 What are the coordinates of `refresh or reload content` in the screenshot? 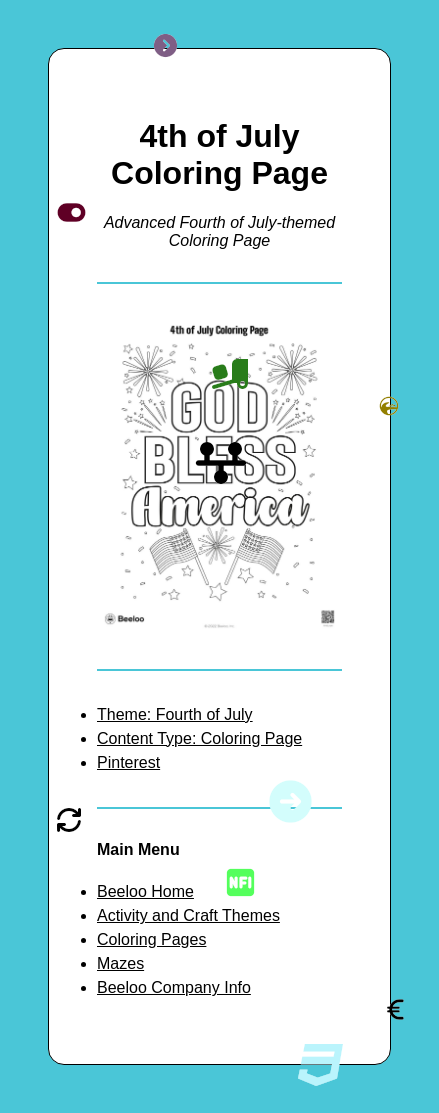 It's located at (69, 820).